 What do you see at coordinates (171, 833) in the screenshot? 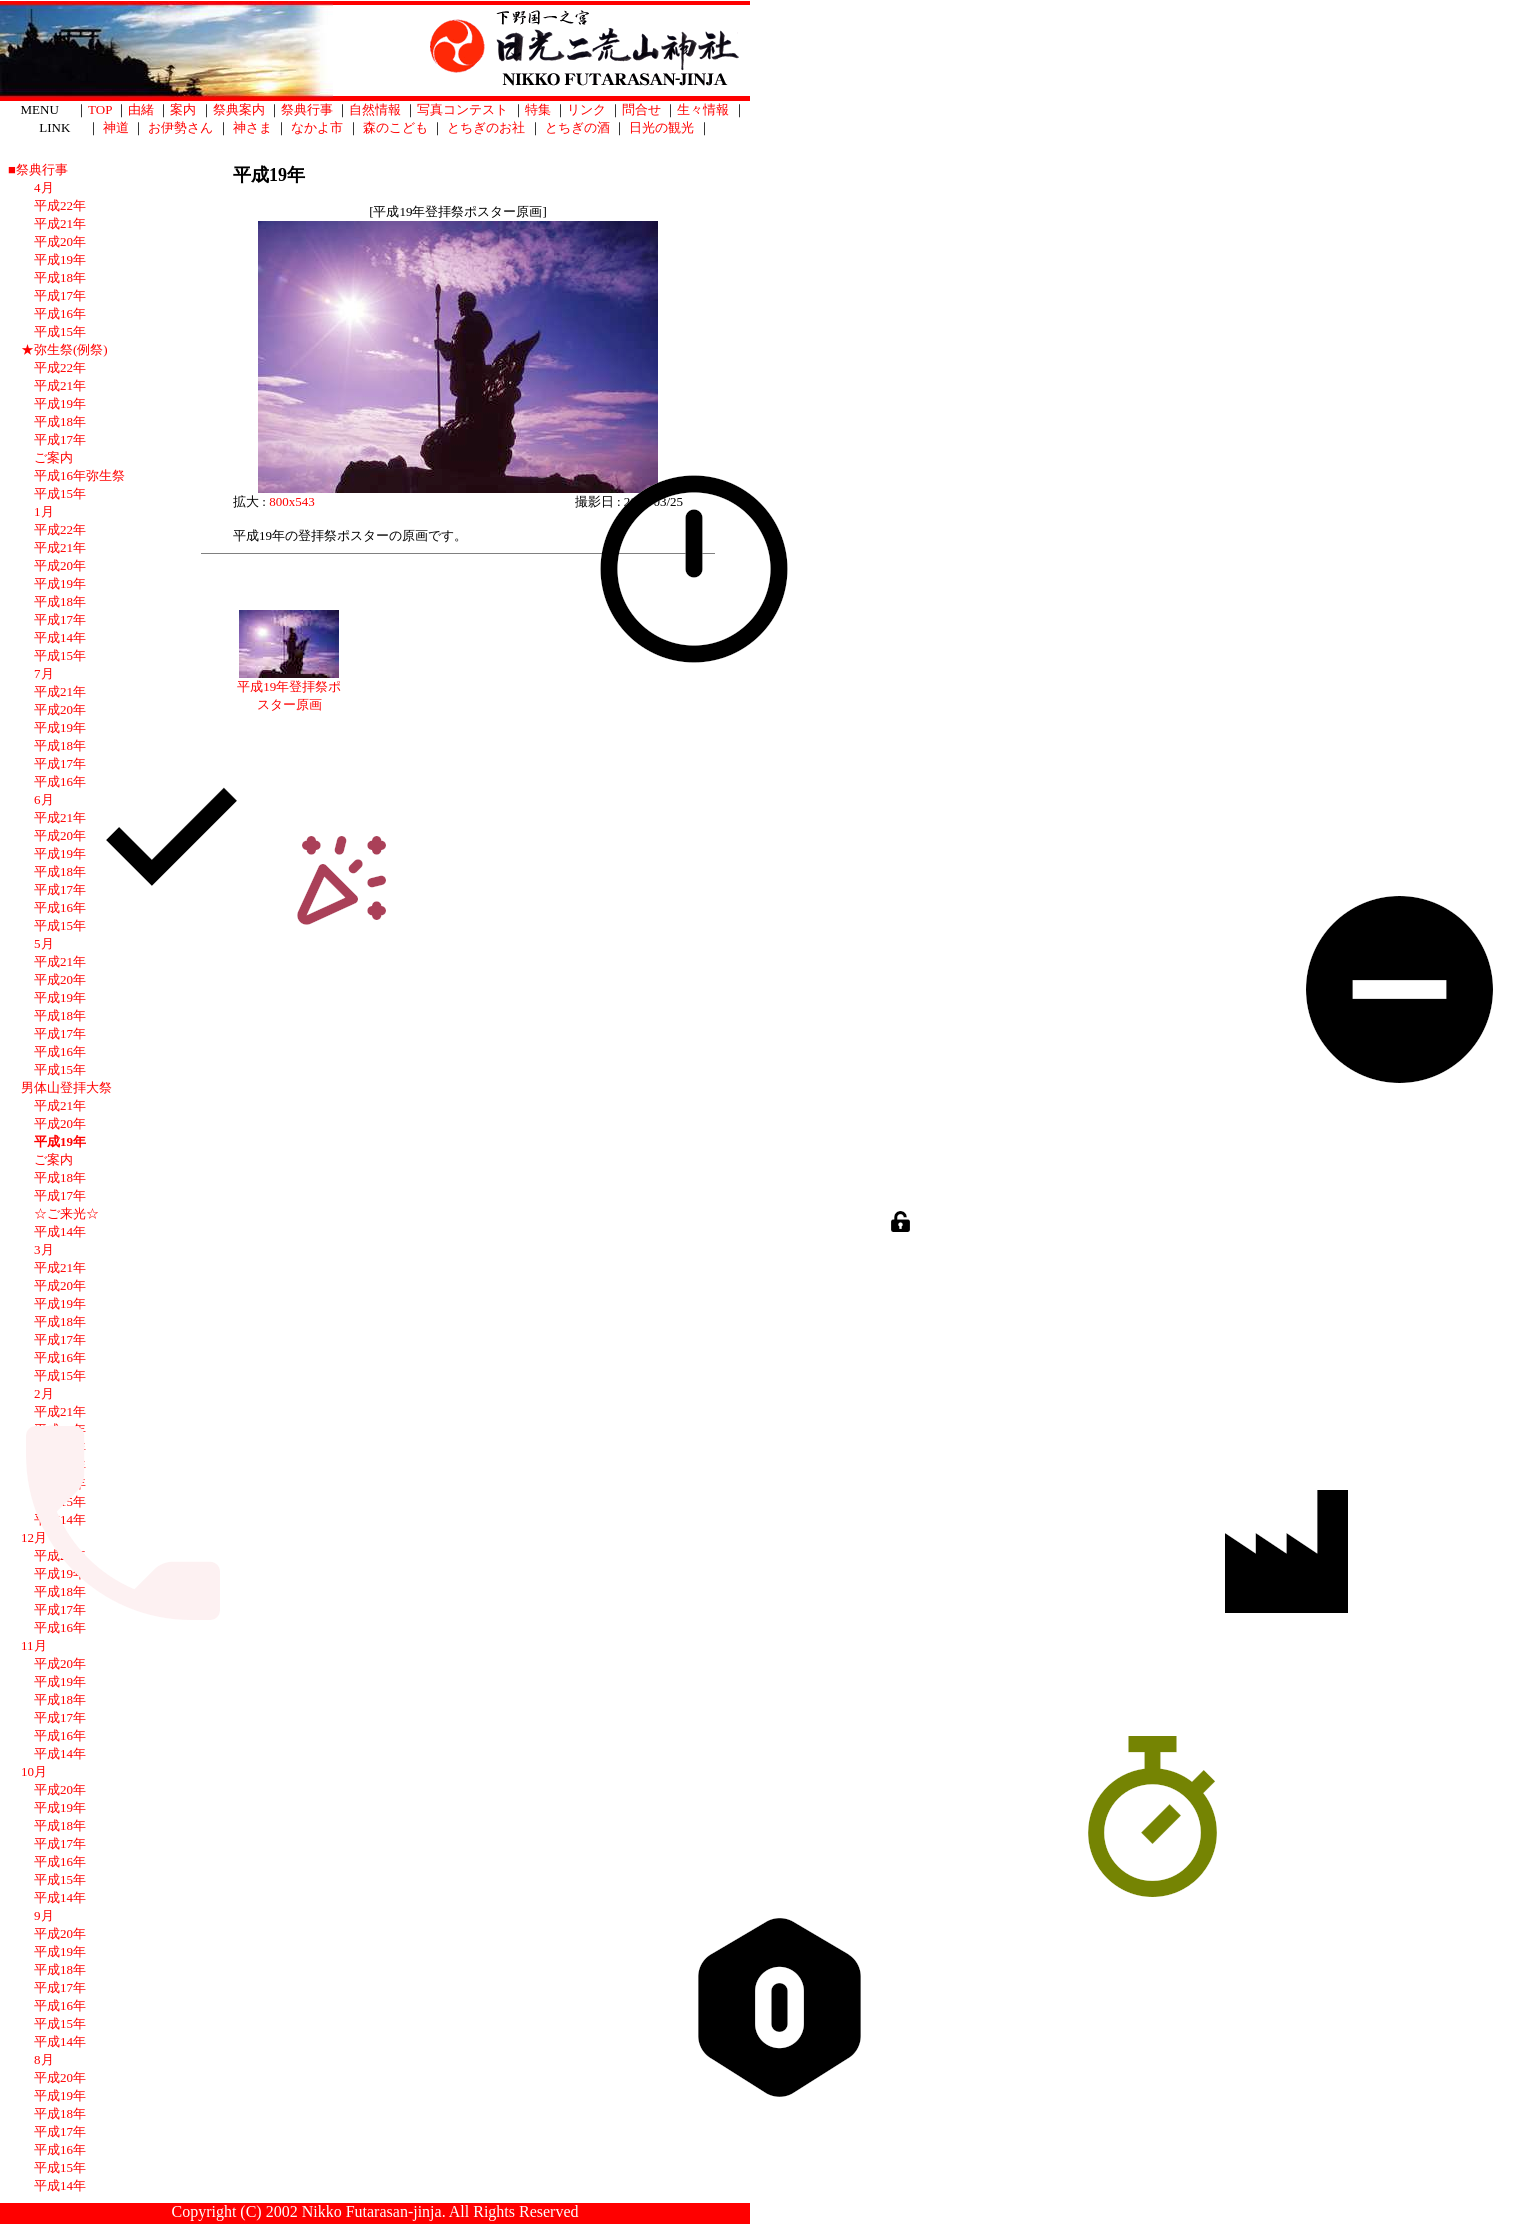
I see `confirm or submit an action` at bounding box center [171, 833].